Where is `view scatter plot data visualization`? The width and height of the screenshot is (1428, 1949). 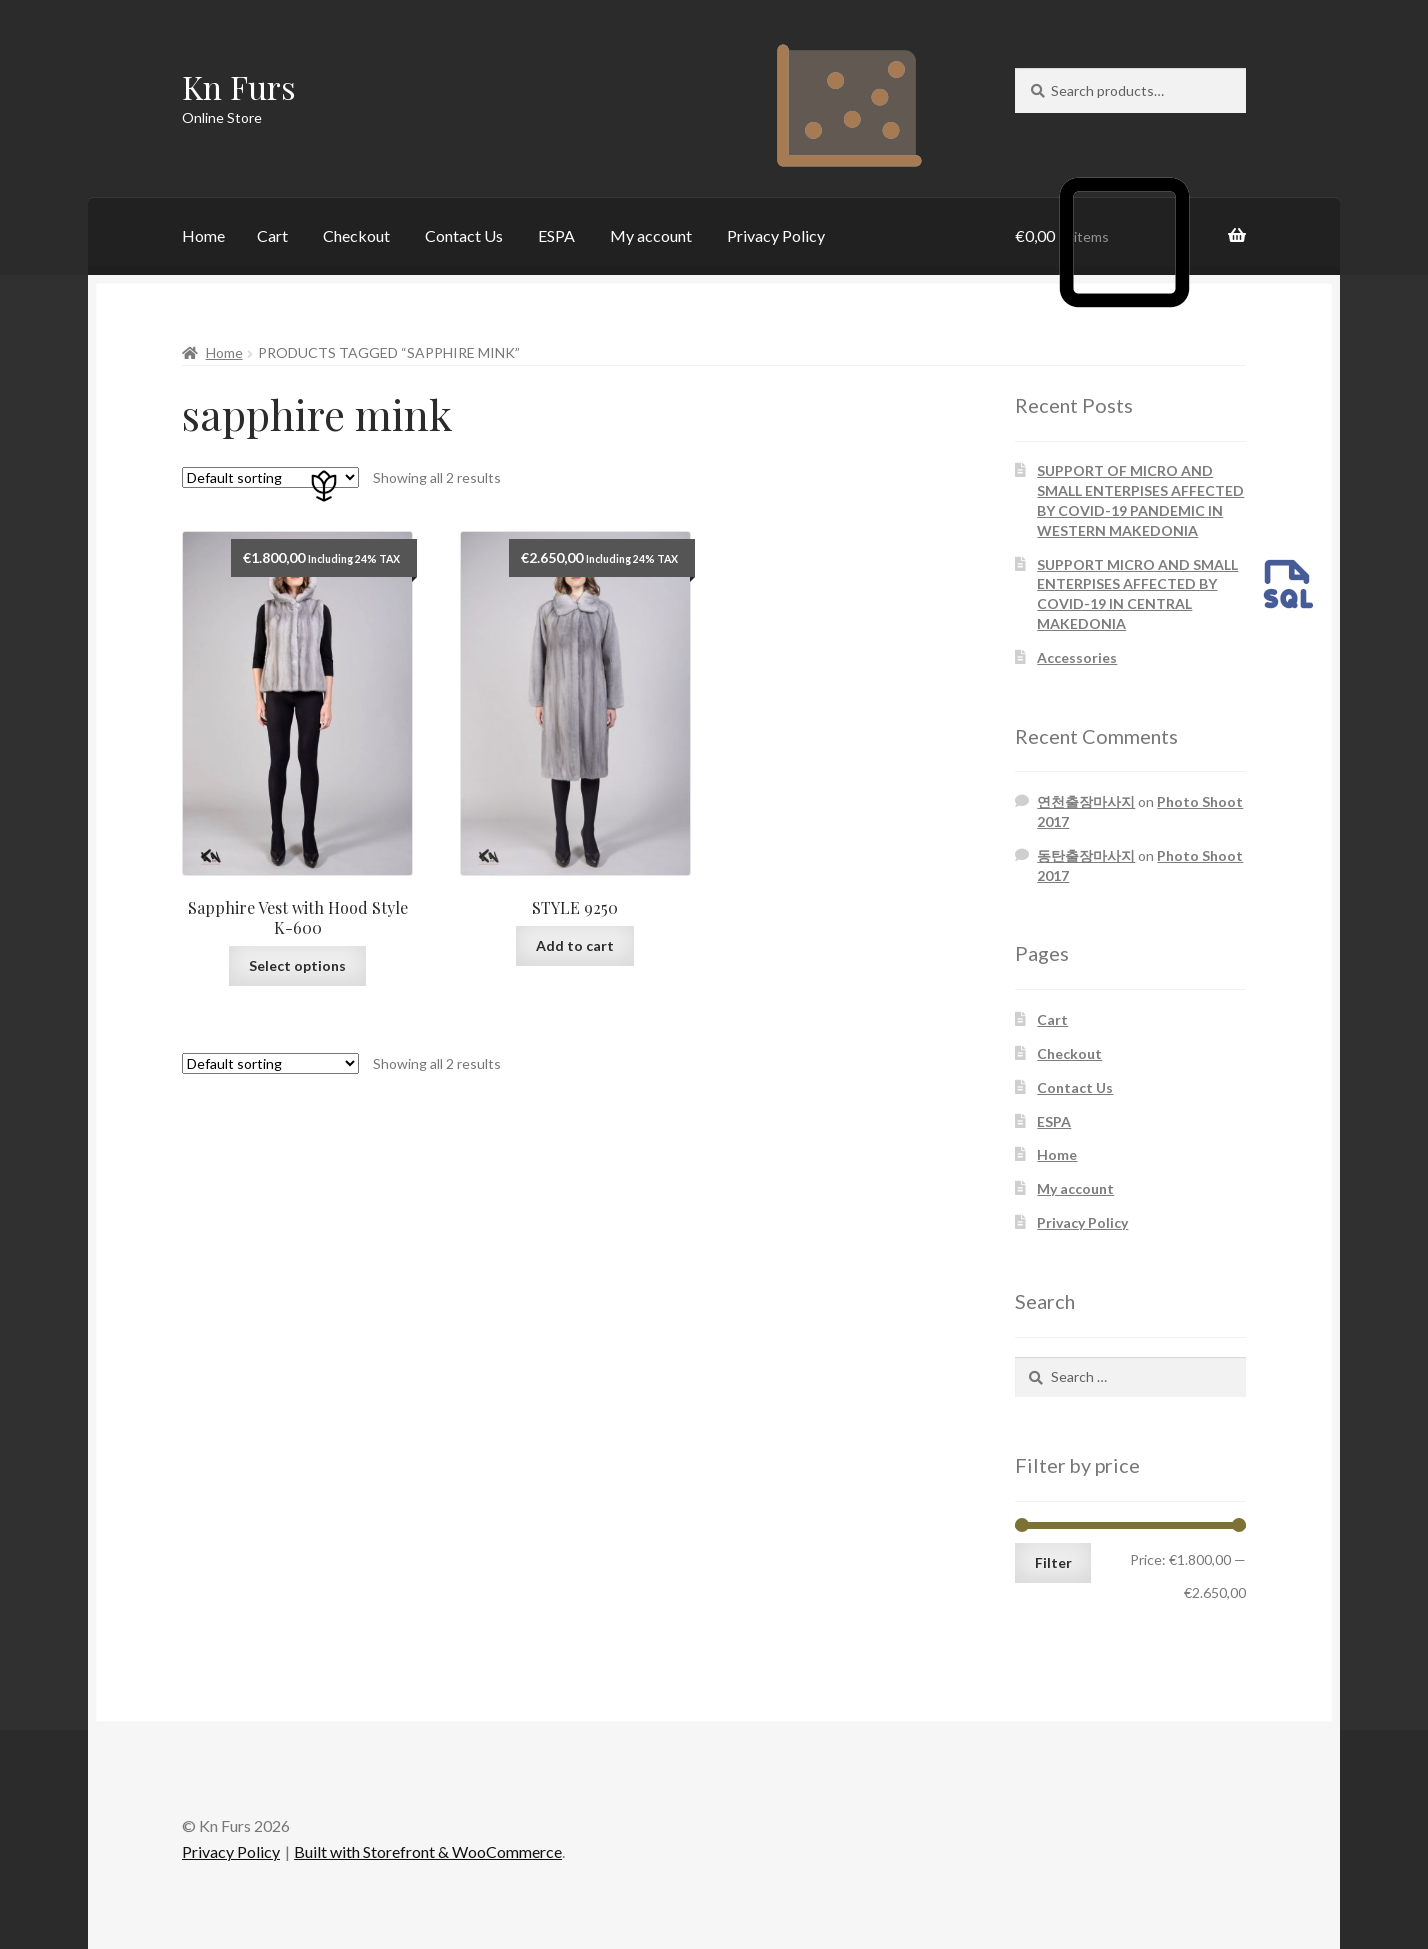
view scatter plot data visualization is located at coordinates (849, 105).